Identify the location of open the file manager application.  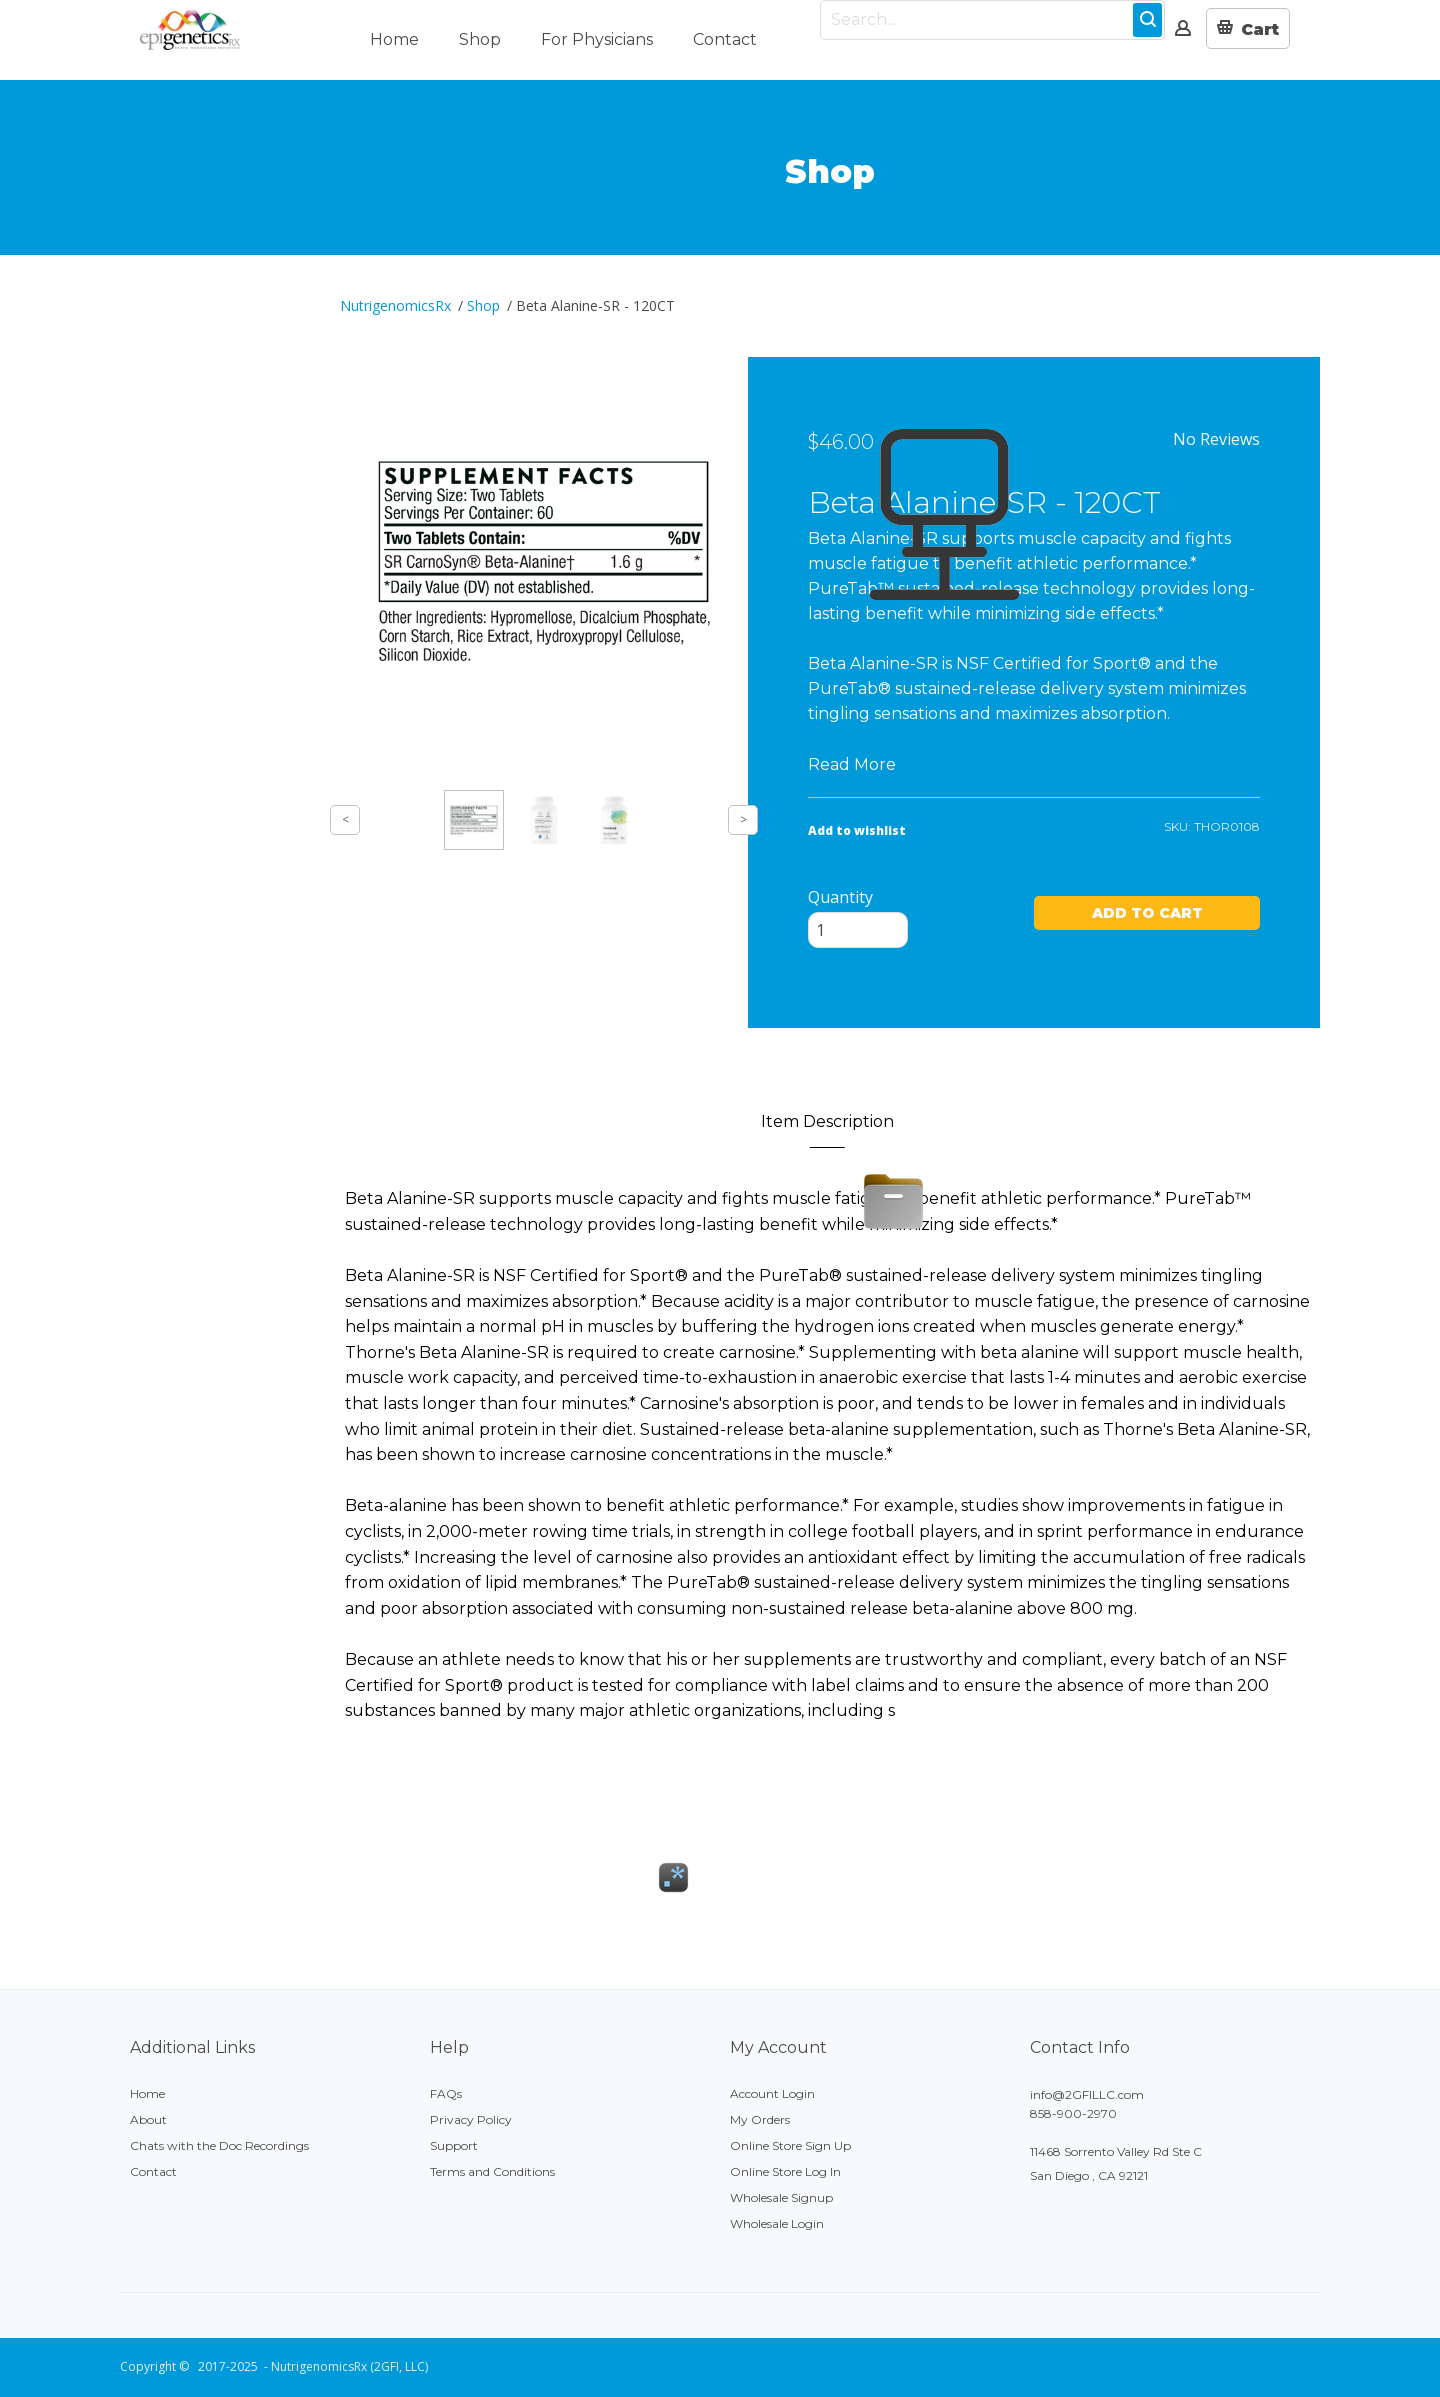
(893, 1201).